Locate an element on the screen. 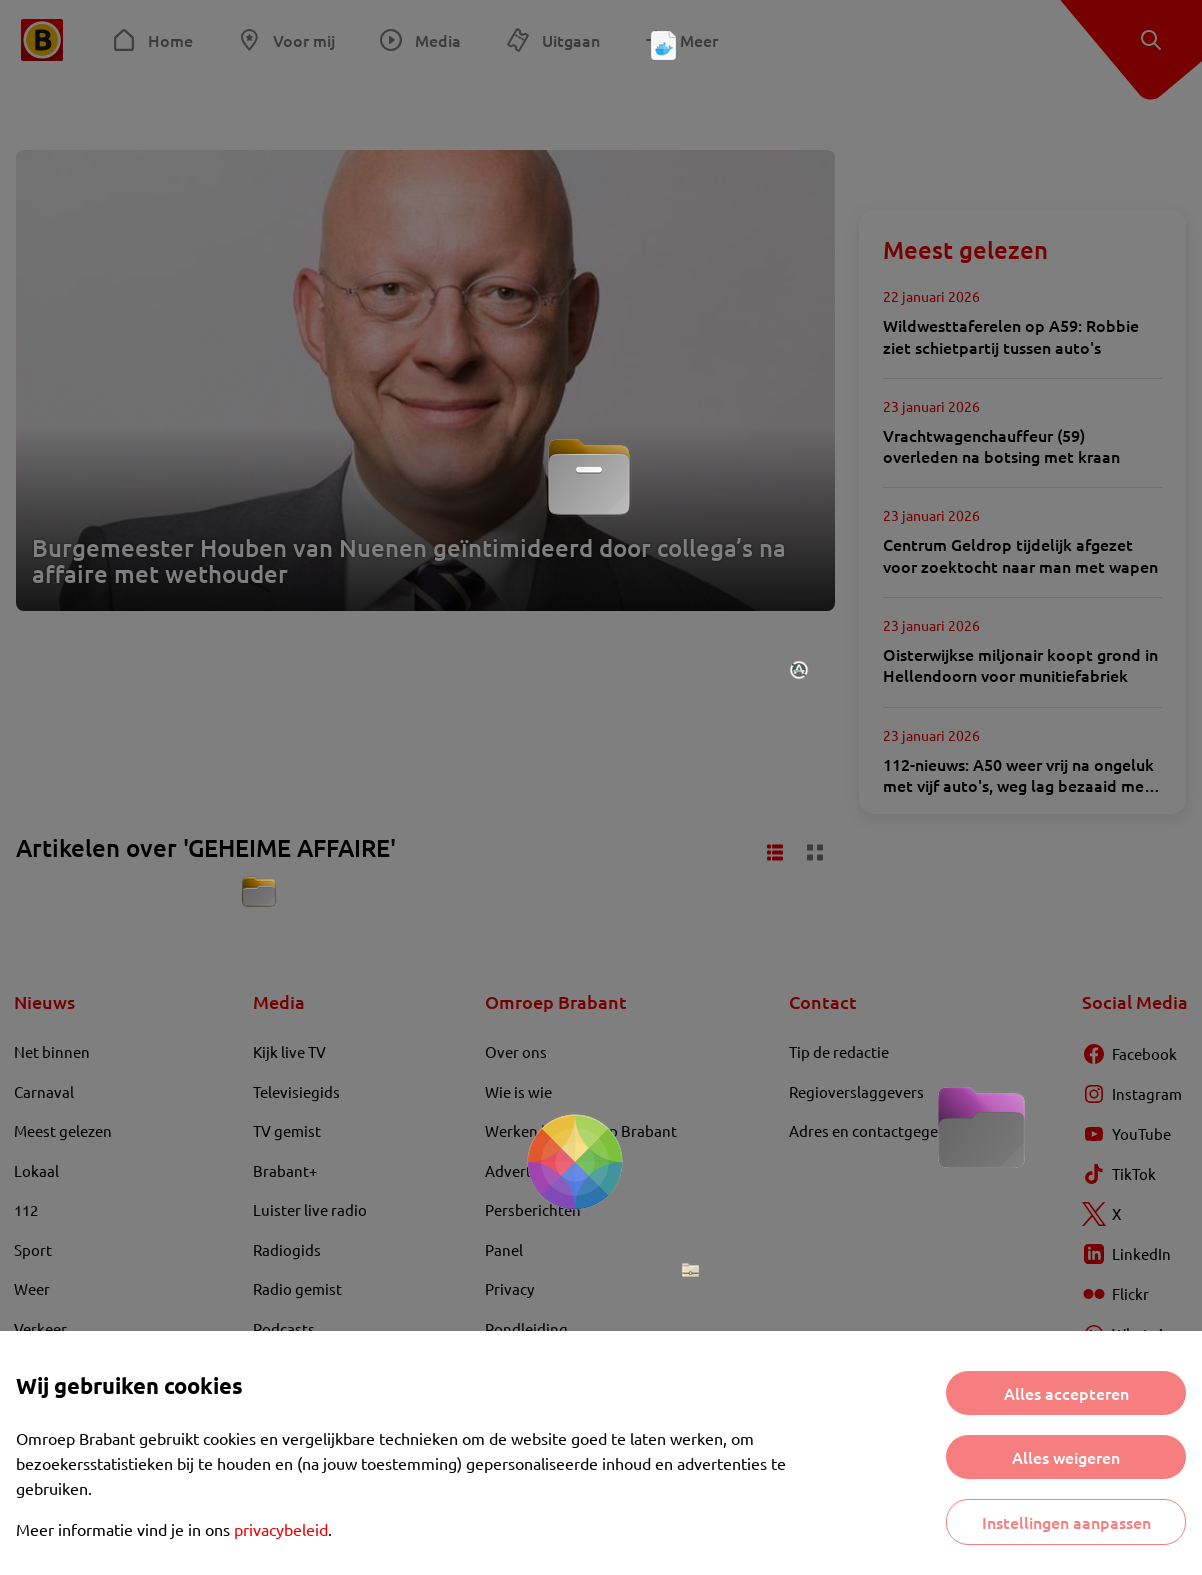 The height and width of the screenshot is (1575, 1202). an open folder in the file system is located at coordinates (981, 1127).